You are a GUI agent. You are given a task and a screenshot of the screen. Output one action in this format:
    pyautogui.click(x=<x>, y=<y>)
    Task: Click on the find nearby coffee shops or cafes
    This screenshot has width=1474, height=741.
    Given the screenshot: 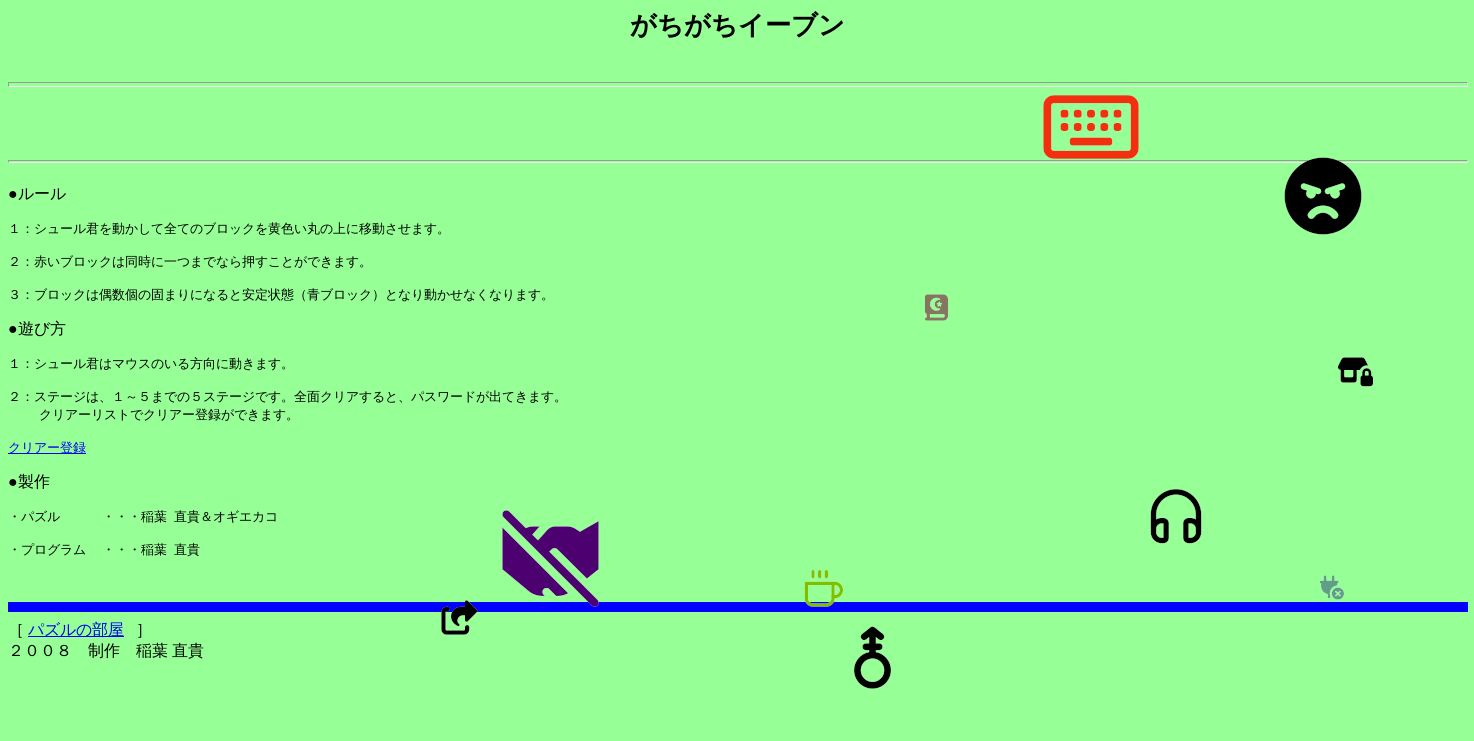 What is the action you would take?
    pyautogui.click(x=823, y=590)
    